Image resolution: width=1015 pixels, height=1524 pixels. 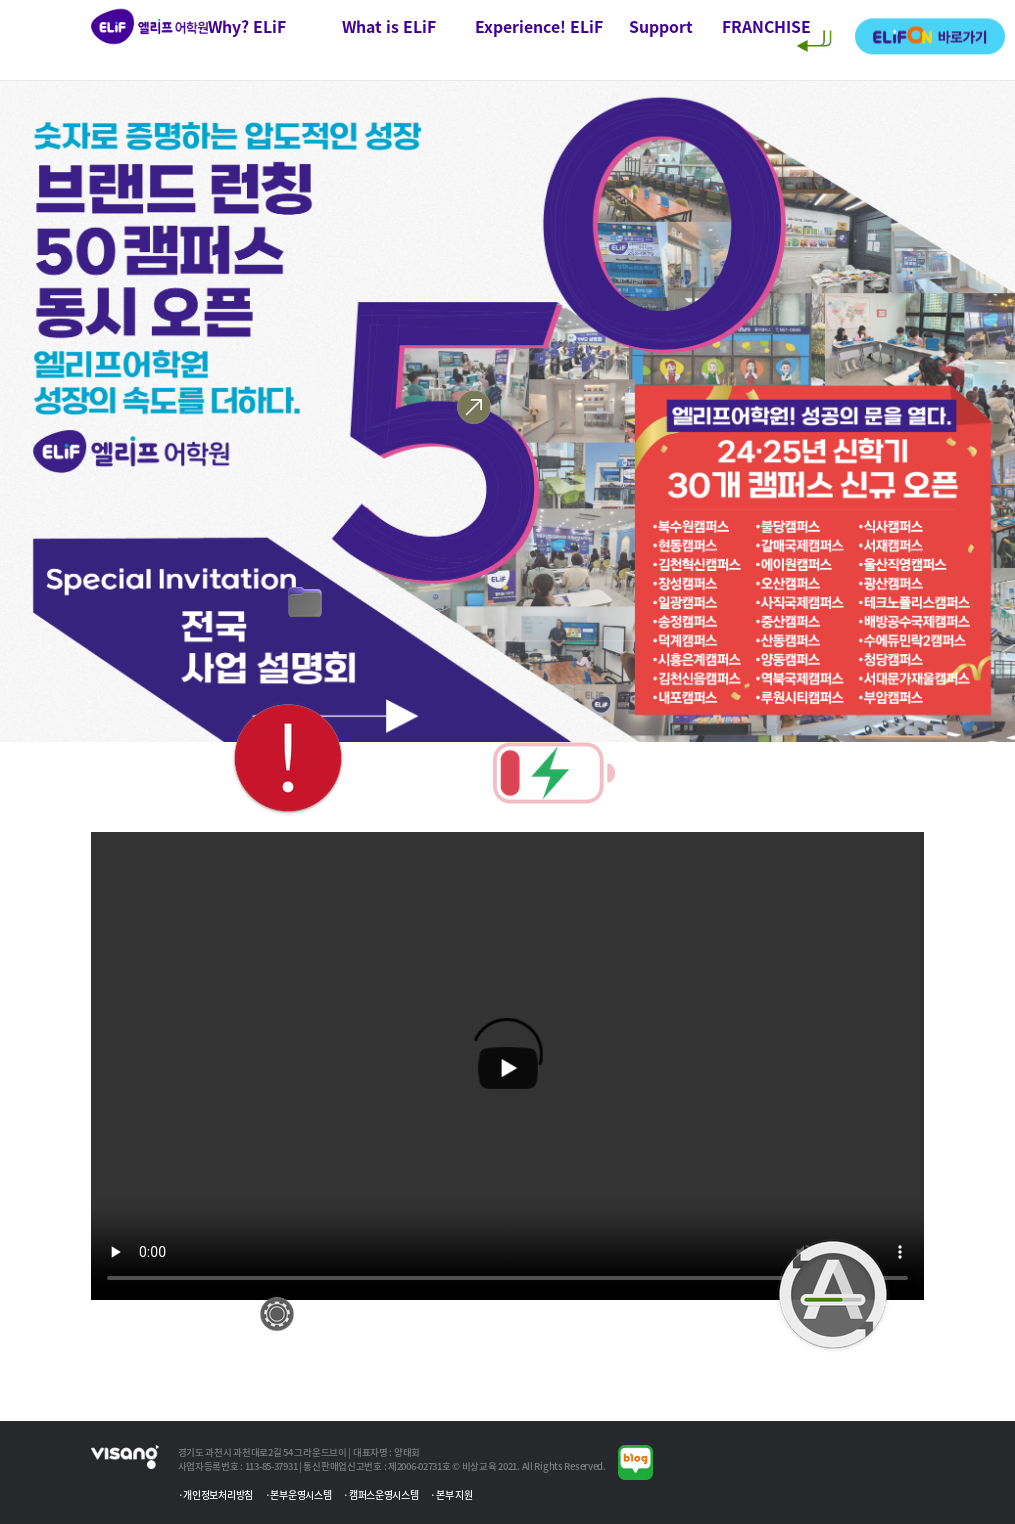 What do you see at coordinates (474, 407) in the screenshot?
I see `indicates a symbolic link or shortcut to another file` at bounding box center [474, 407].